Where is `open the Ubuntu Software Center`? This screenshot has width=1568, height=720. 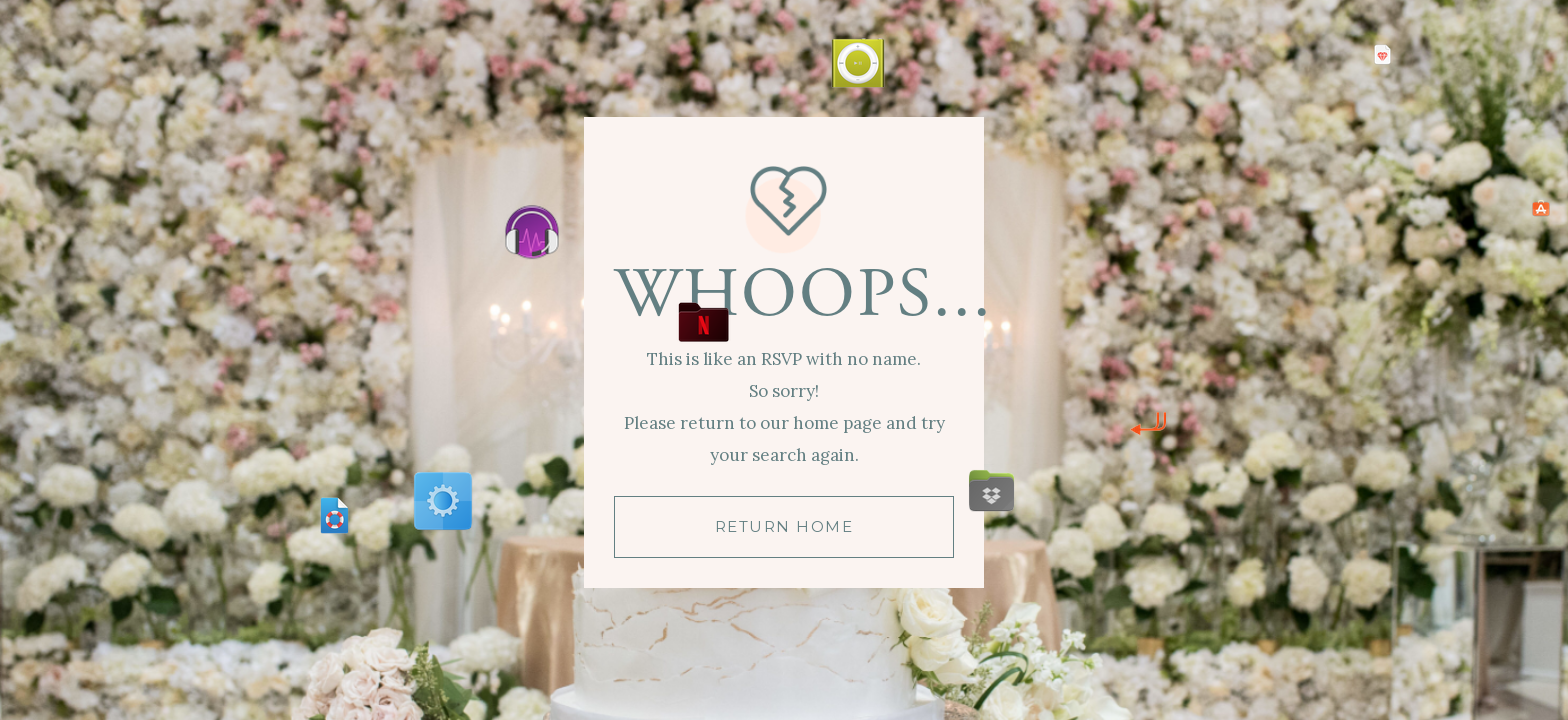 open the Ubuntu Software Center is located at coordinates (1541, 209).